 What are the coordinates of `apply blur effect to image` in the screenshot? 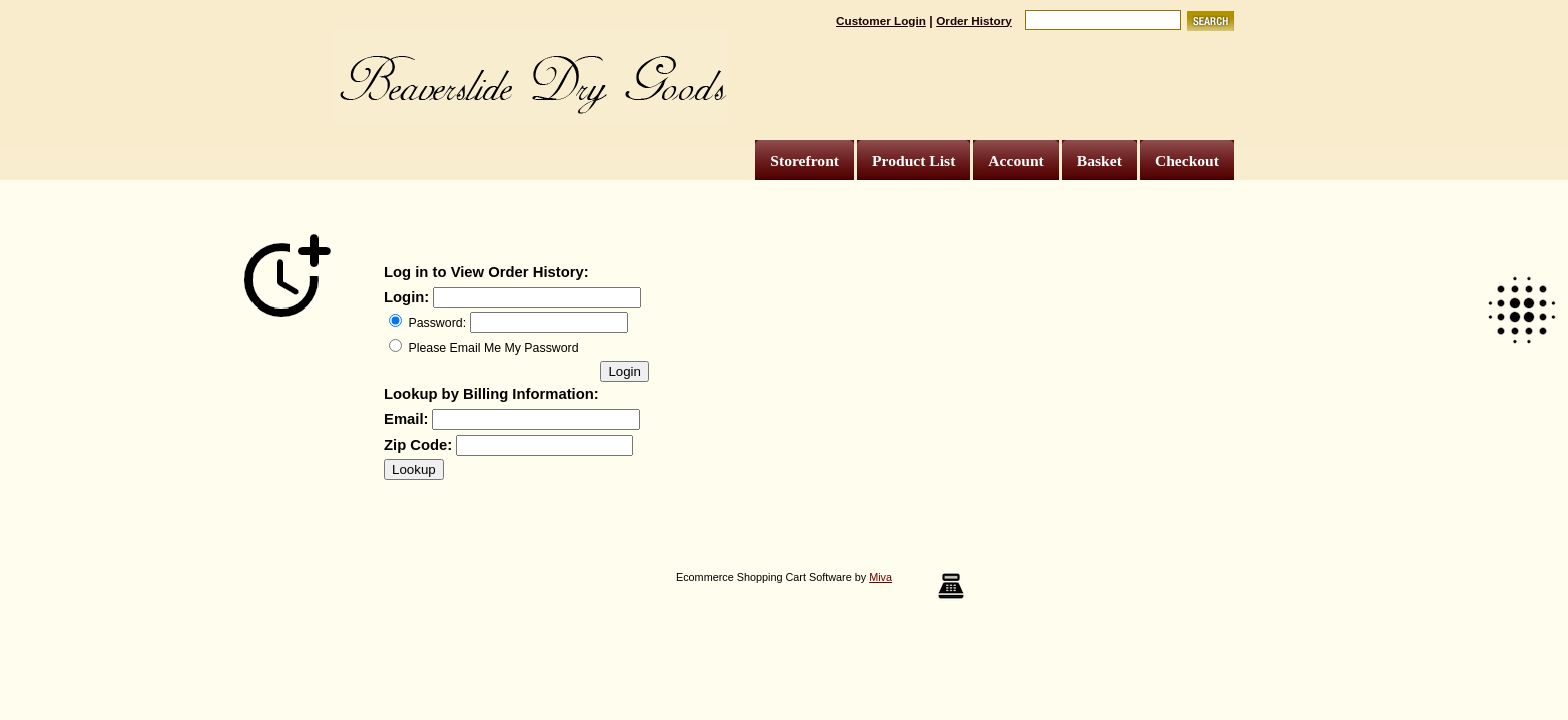 It's located at (1522, 310).